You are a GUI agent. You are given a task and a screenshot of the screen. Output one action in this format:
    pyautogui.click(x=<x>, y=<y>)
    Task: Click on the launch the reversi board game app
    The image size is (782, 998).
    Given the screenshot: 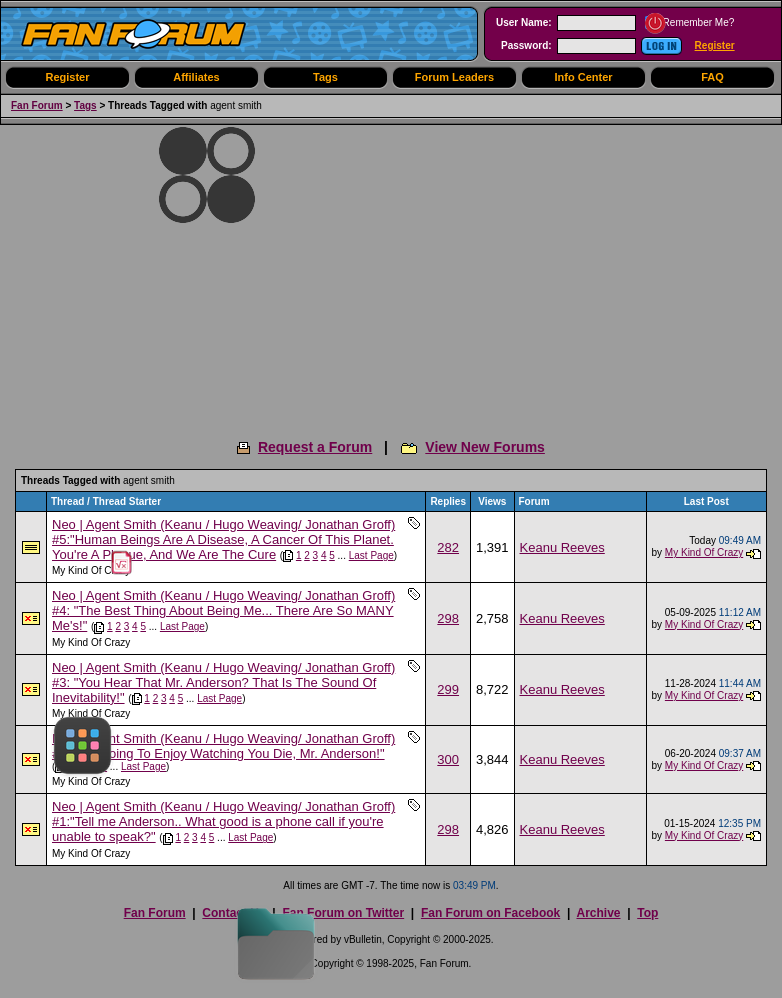 What is the action you would take?
    pyautogui.click(x=207, y=175)
    